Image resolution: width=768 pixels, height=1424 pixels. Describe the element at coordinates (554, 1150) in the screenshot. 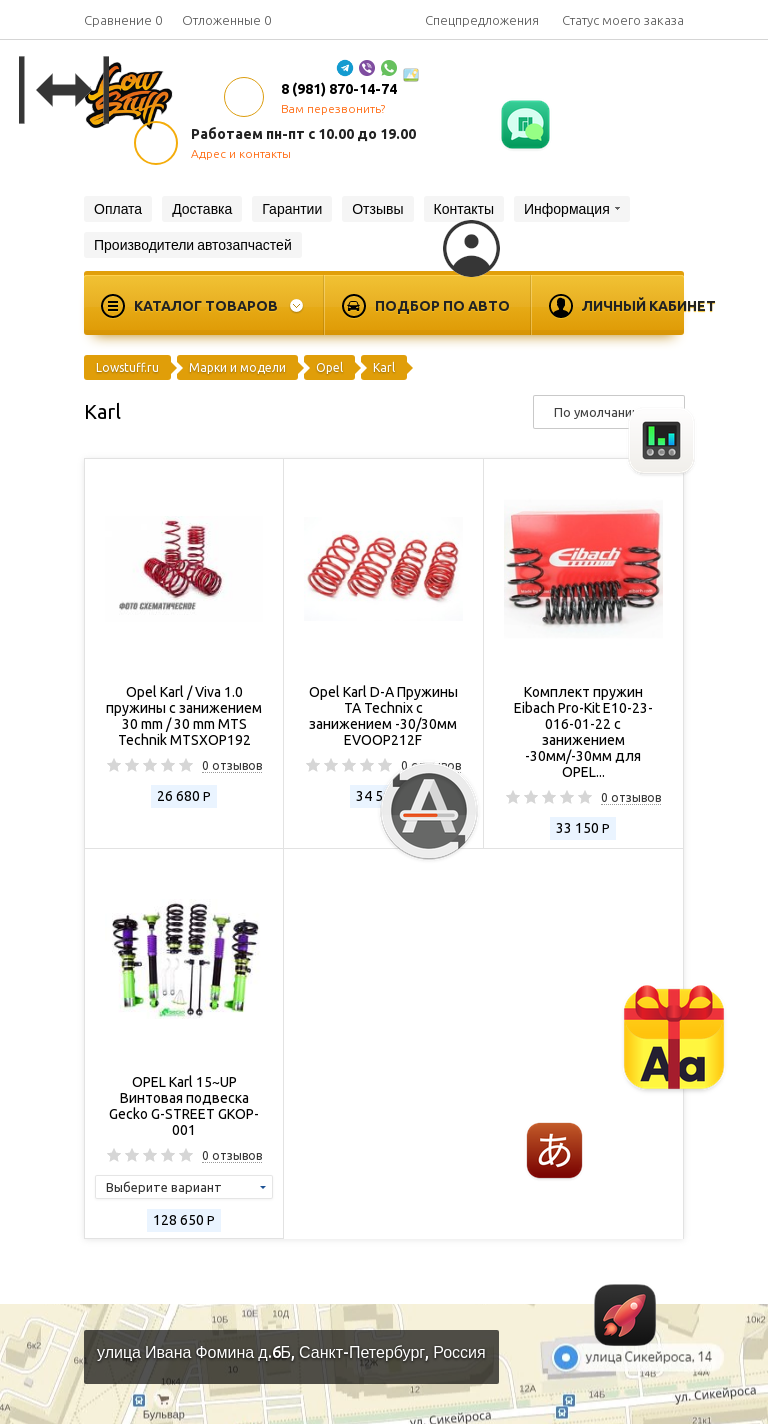

I see `open JapaChar app for learning Japanese characters` at that location.